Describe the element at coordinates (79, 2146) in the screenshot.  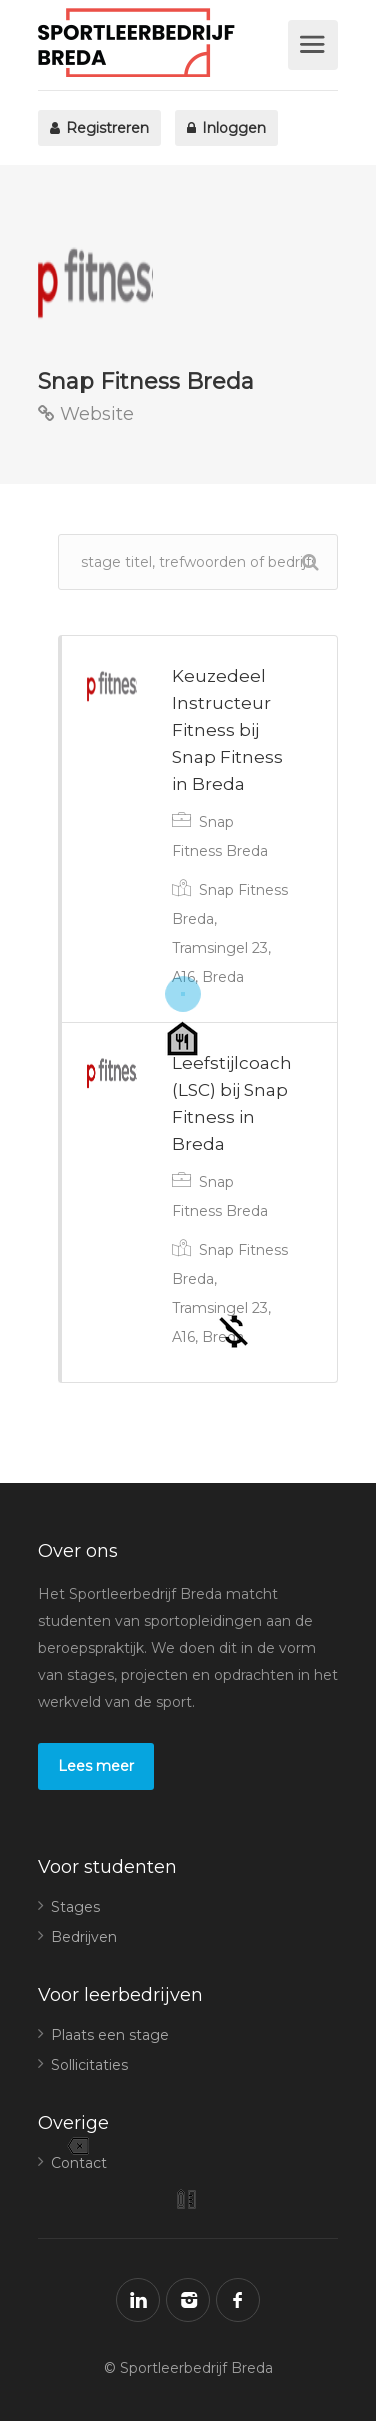
I see `delete the previous character` at that location.